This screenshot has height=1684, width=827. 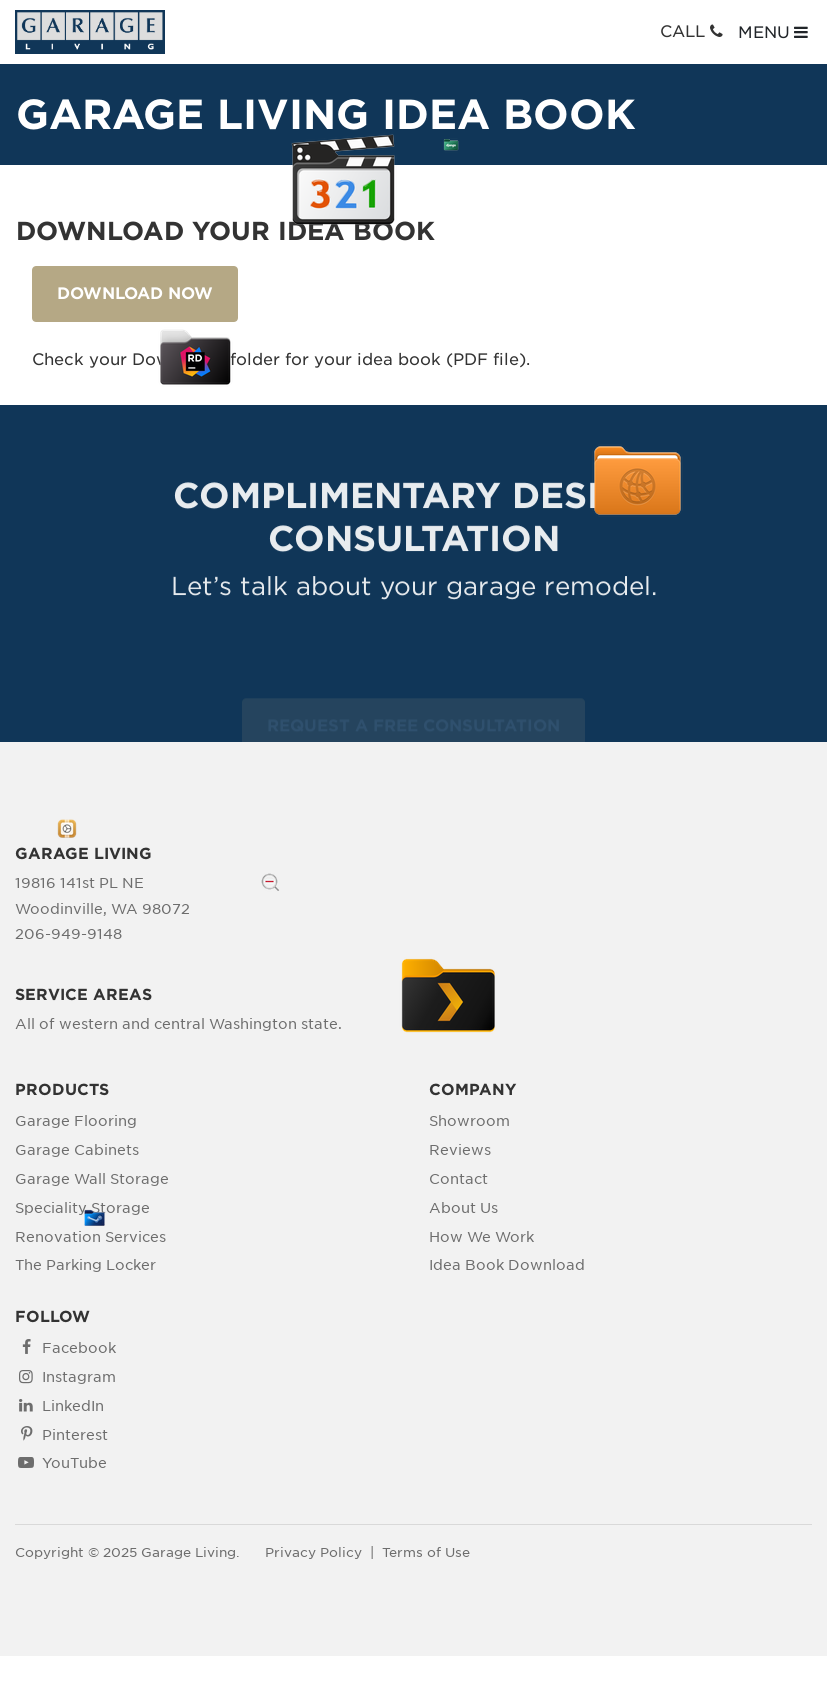 I want to click on open plex media server files, so click(x=448, y=998).